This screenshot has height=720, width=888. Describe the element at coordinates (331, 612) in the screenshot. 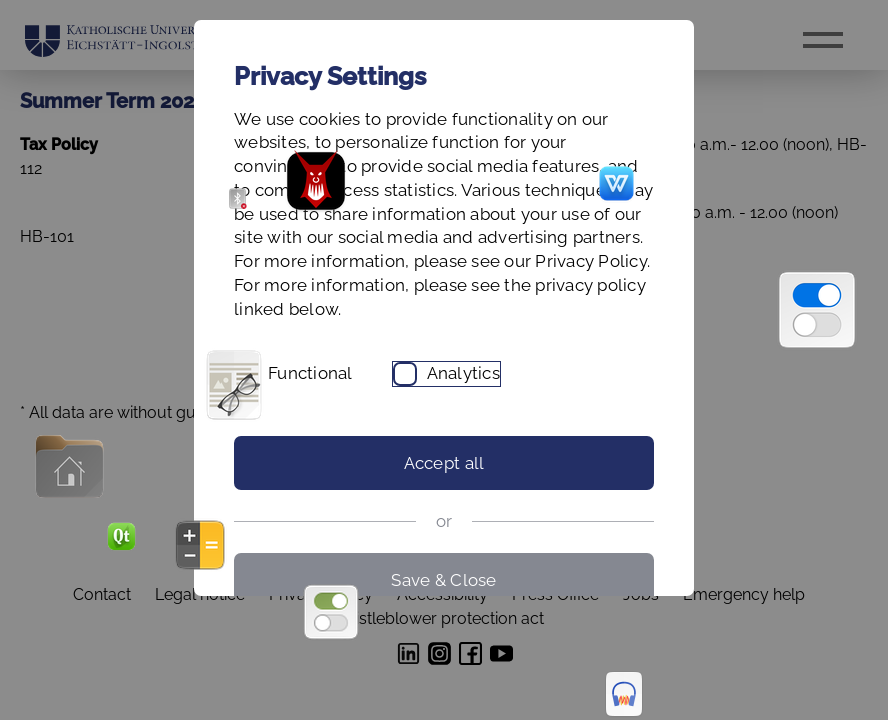

I see `open desktop preferences or settings` at that location.